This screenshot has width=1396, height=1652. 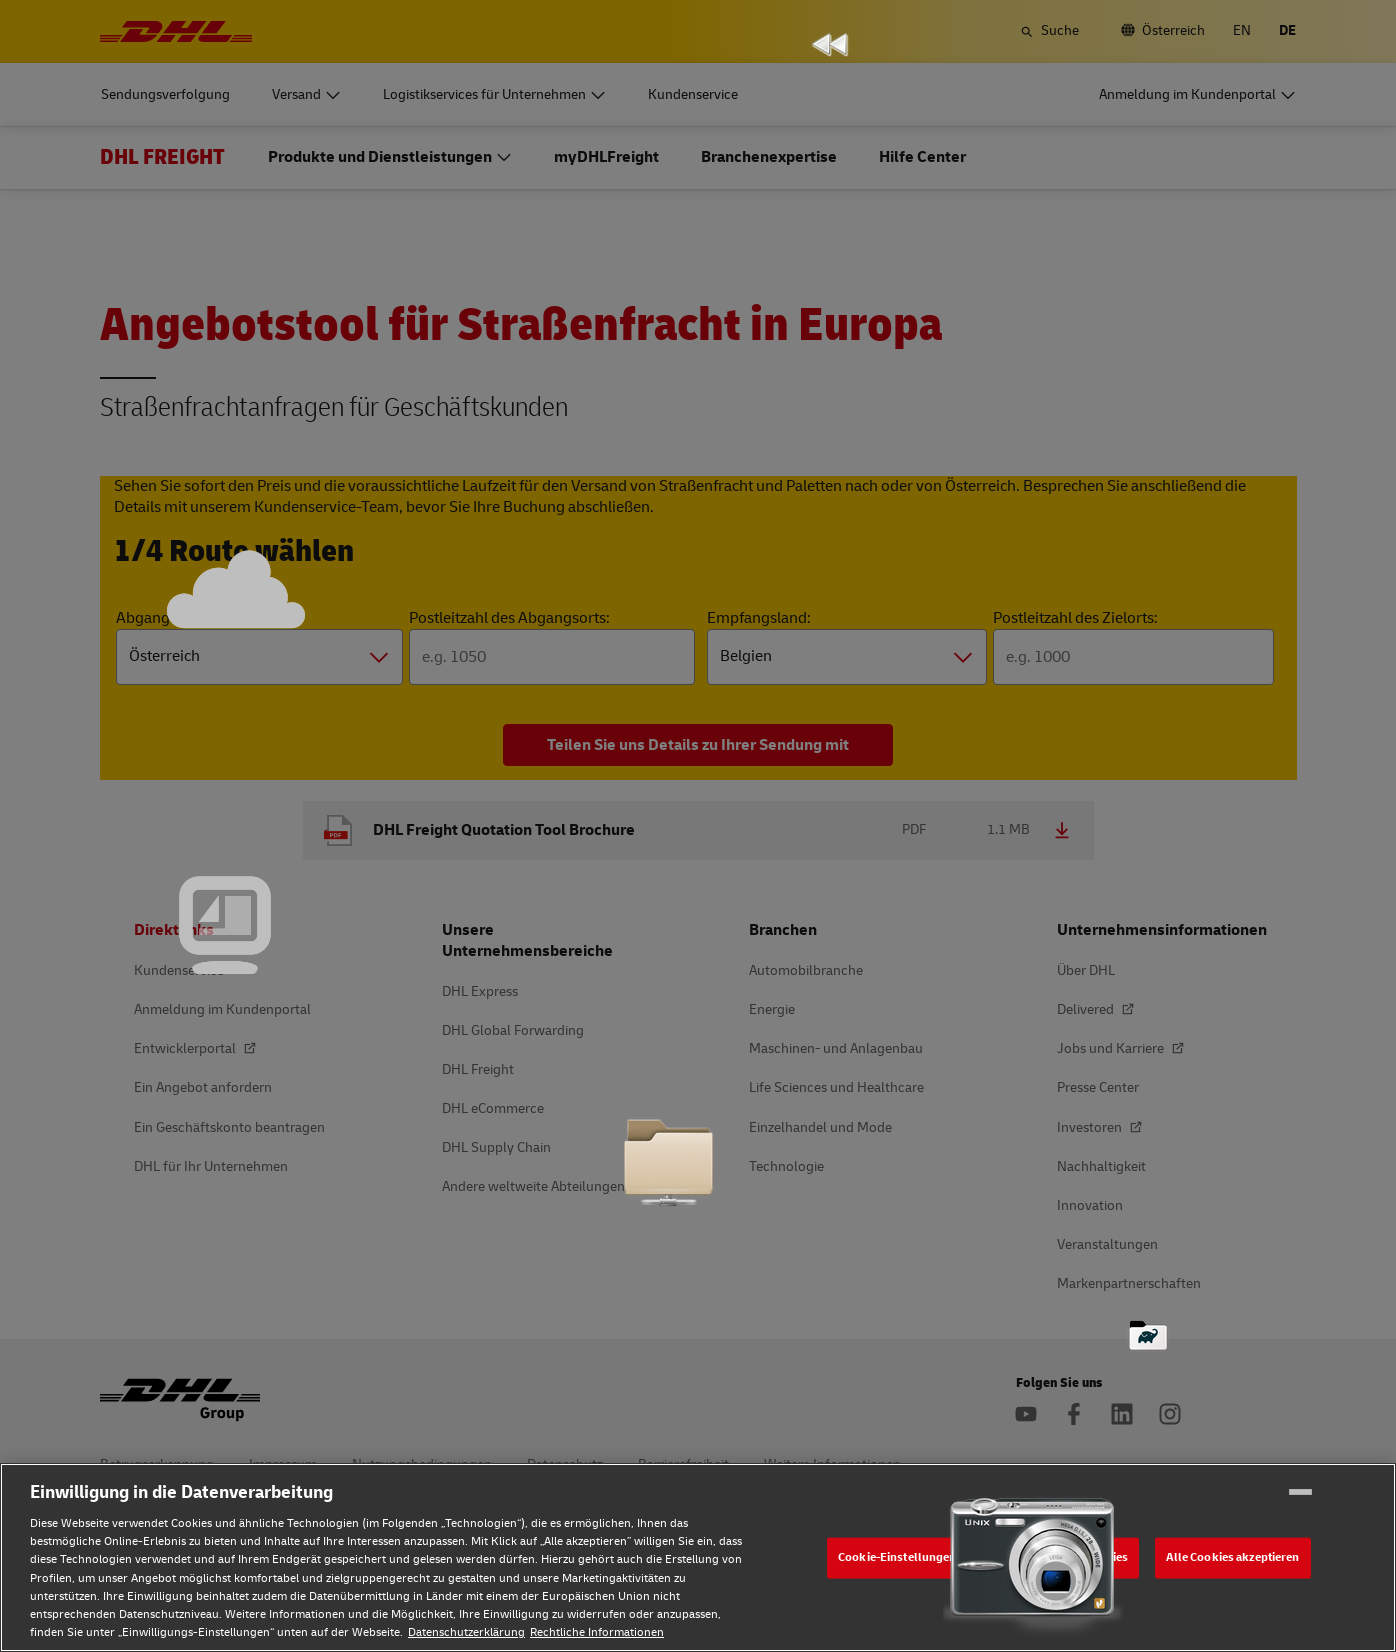 I want to click on access files stored on a remote server, so click(x=668, y=1165).